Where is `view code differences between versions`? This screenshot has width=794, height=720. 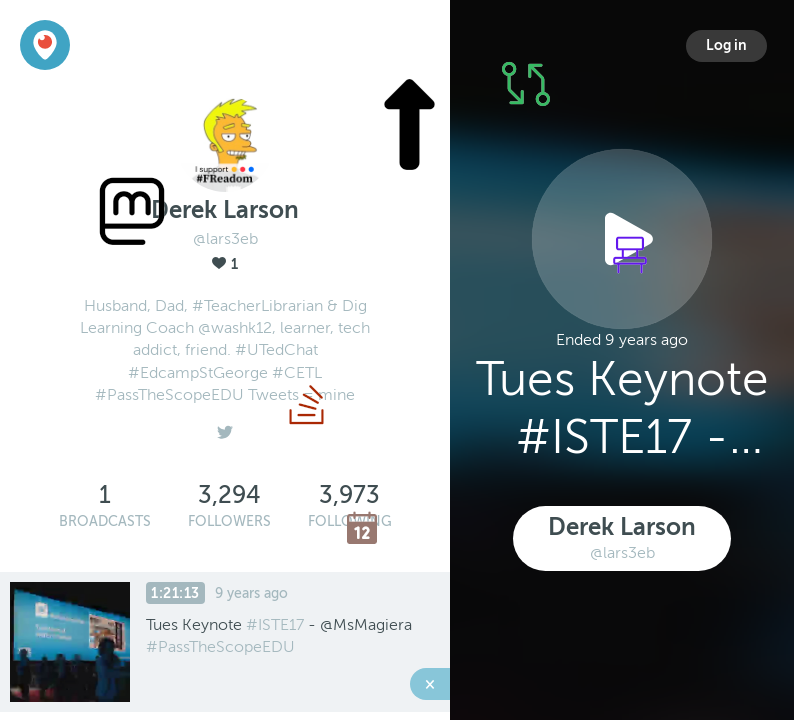
view code differences between versions is located at coordinates (526, 84).